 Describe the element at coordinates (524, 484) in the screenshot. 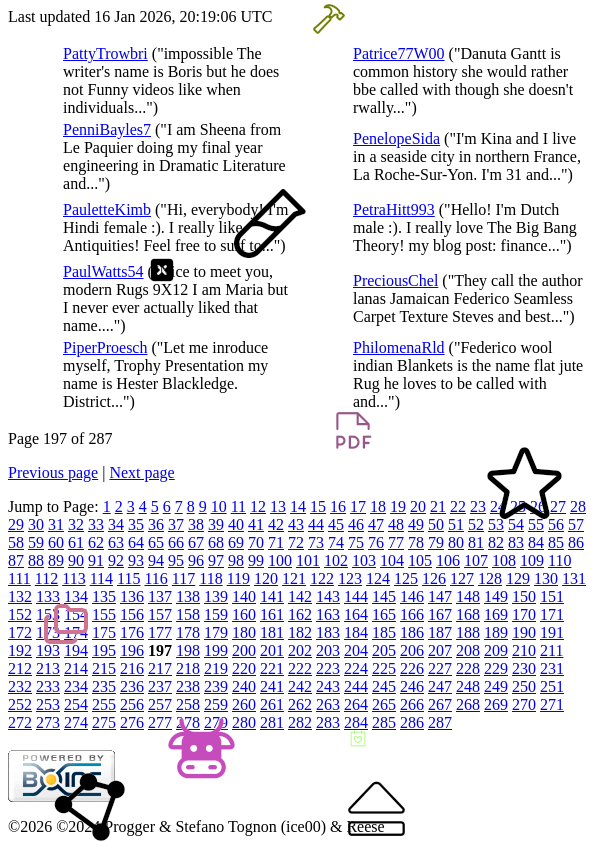

I see `add to favorites` at that location.